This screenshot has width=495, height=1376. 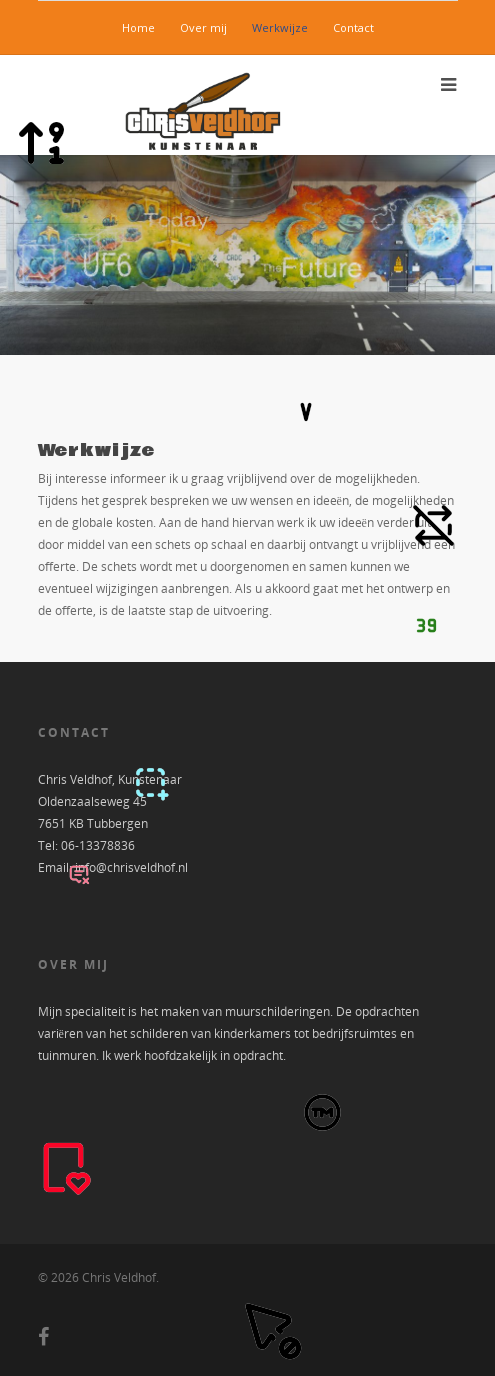 I want to click on sort numbers in descending order (9 to 1), so click(x=43, y=143).